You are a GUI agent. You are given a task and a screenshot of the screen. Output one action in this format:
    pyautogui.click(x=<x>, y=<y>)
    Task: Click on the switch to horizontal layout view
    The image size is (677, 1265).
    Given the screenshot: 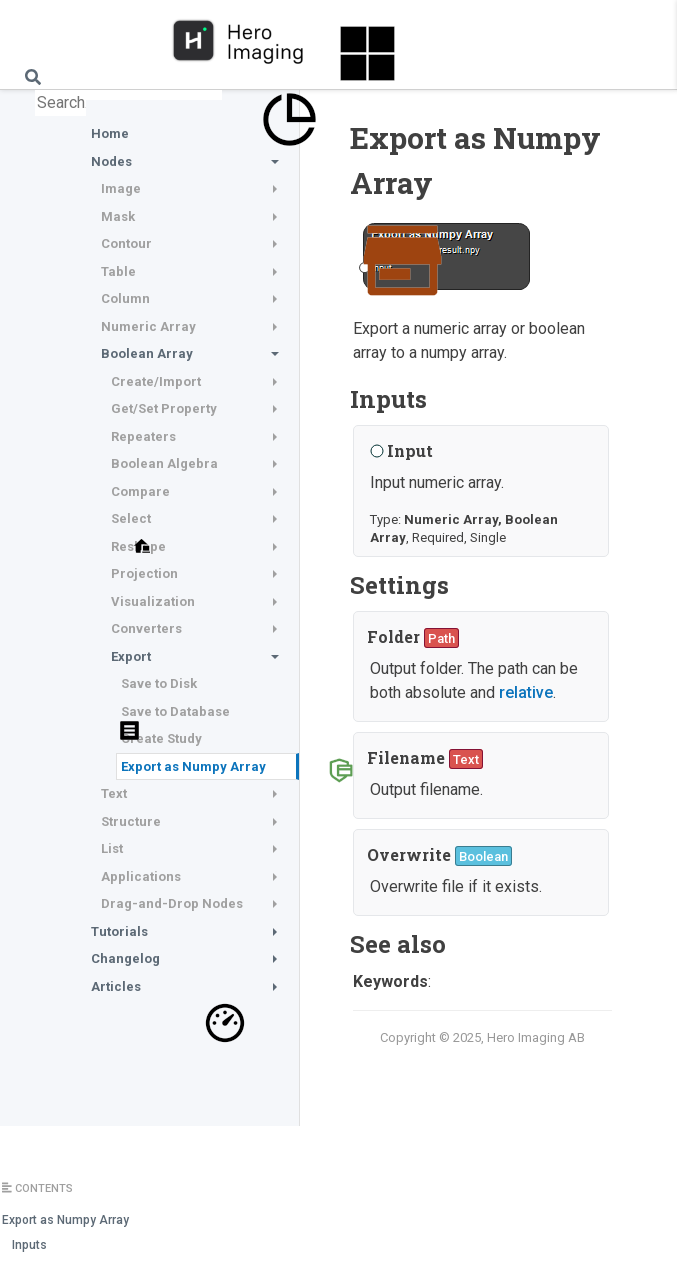 What is the action you would take?
    pyautogui.click(x=129, y=730)
    